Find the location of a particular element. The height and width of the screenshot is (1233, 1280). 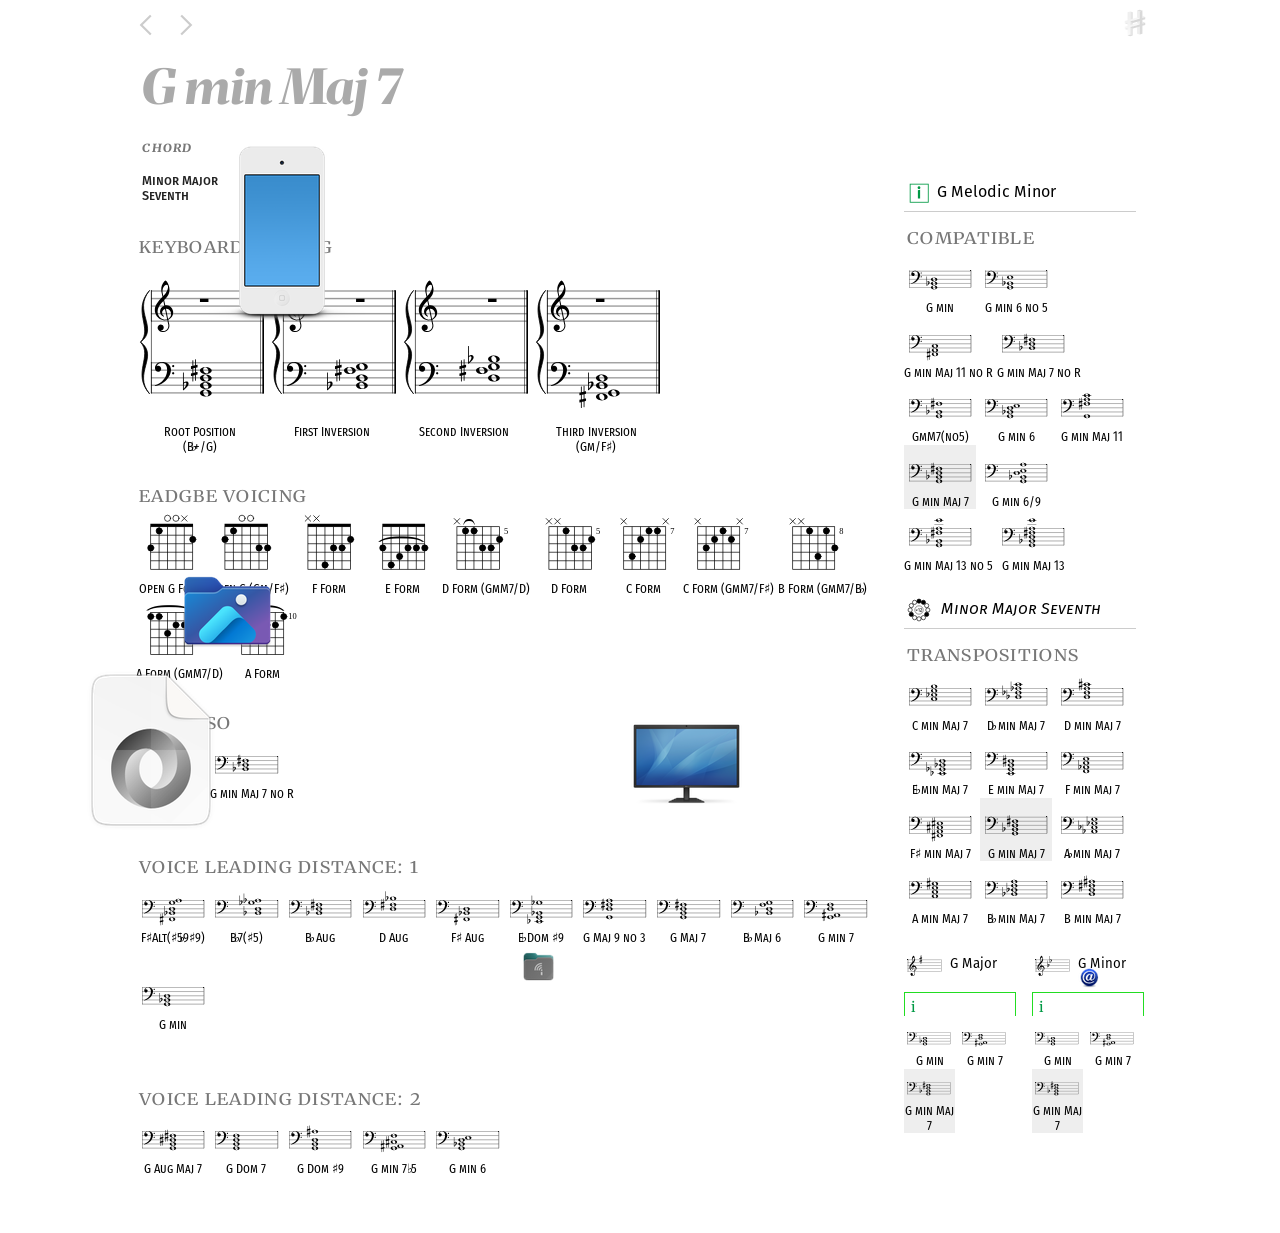

open pictures folder is located at coordinates (227, 613).